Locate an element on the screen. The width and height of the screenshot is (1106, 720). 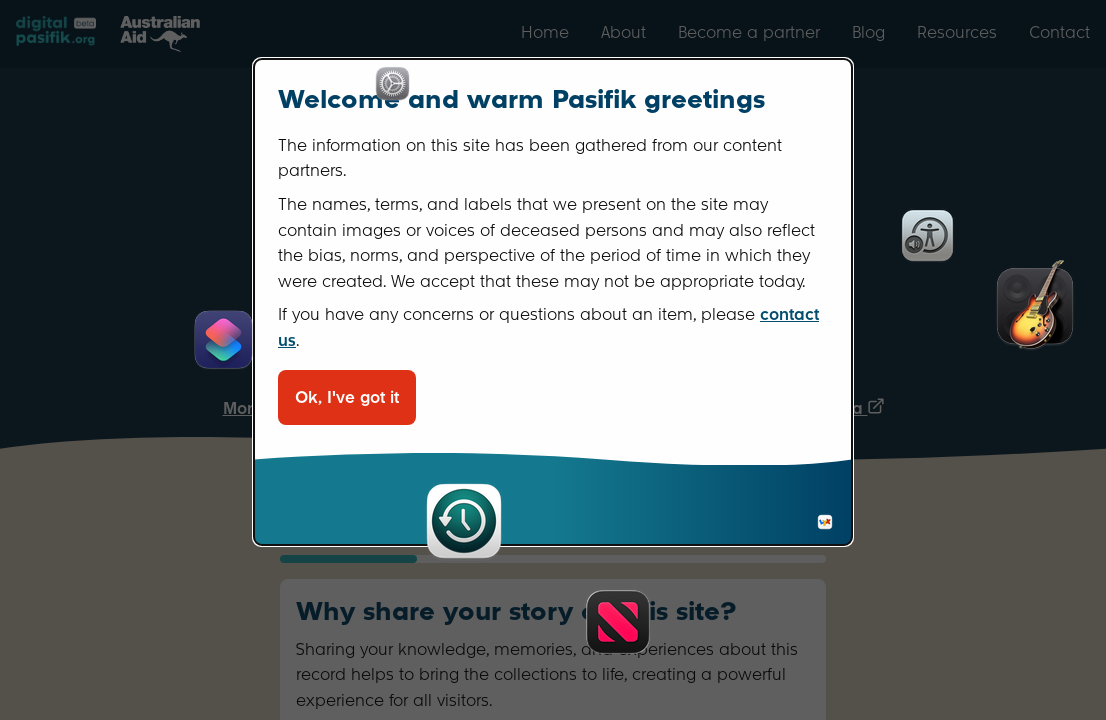
open GarageBand to create or edit music is located at coordinates (1035, 306).